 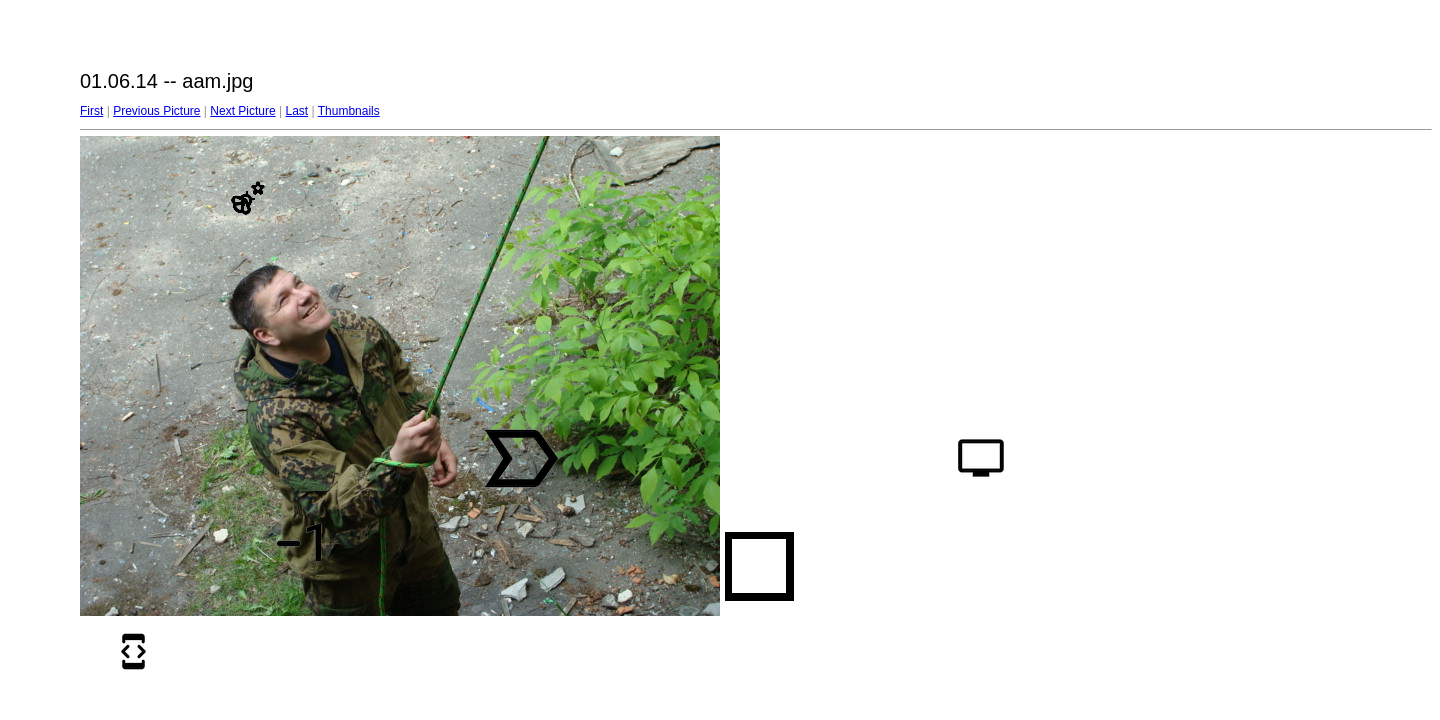 What do you see at coordinates (248, 198) in the screenshot?
I see `access nature or outdoor-related emoji` at bounding box center [248, 198].